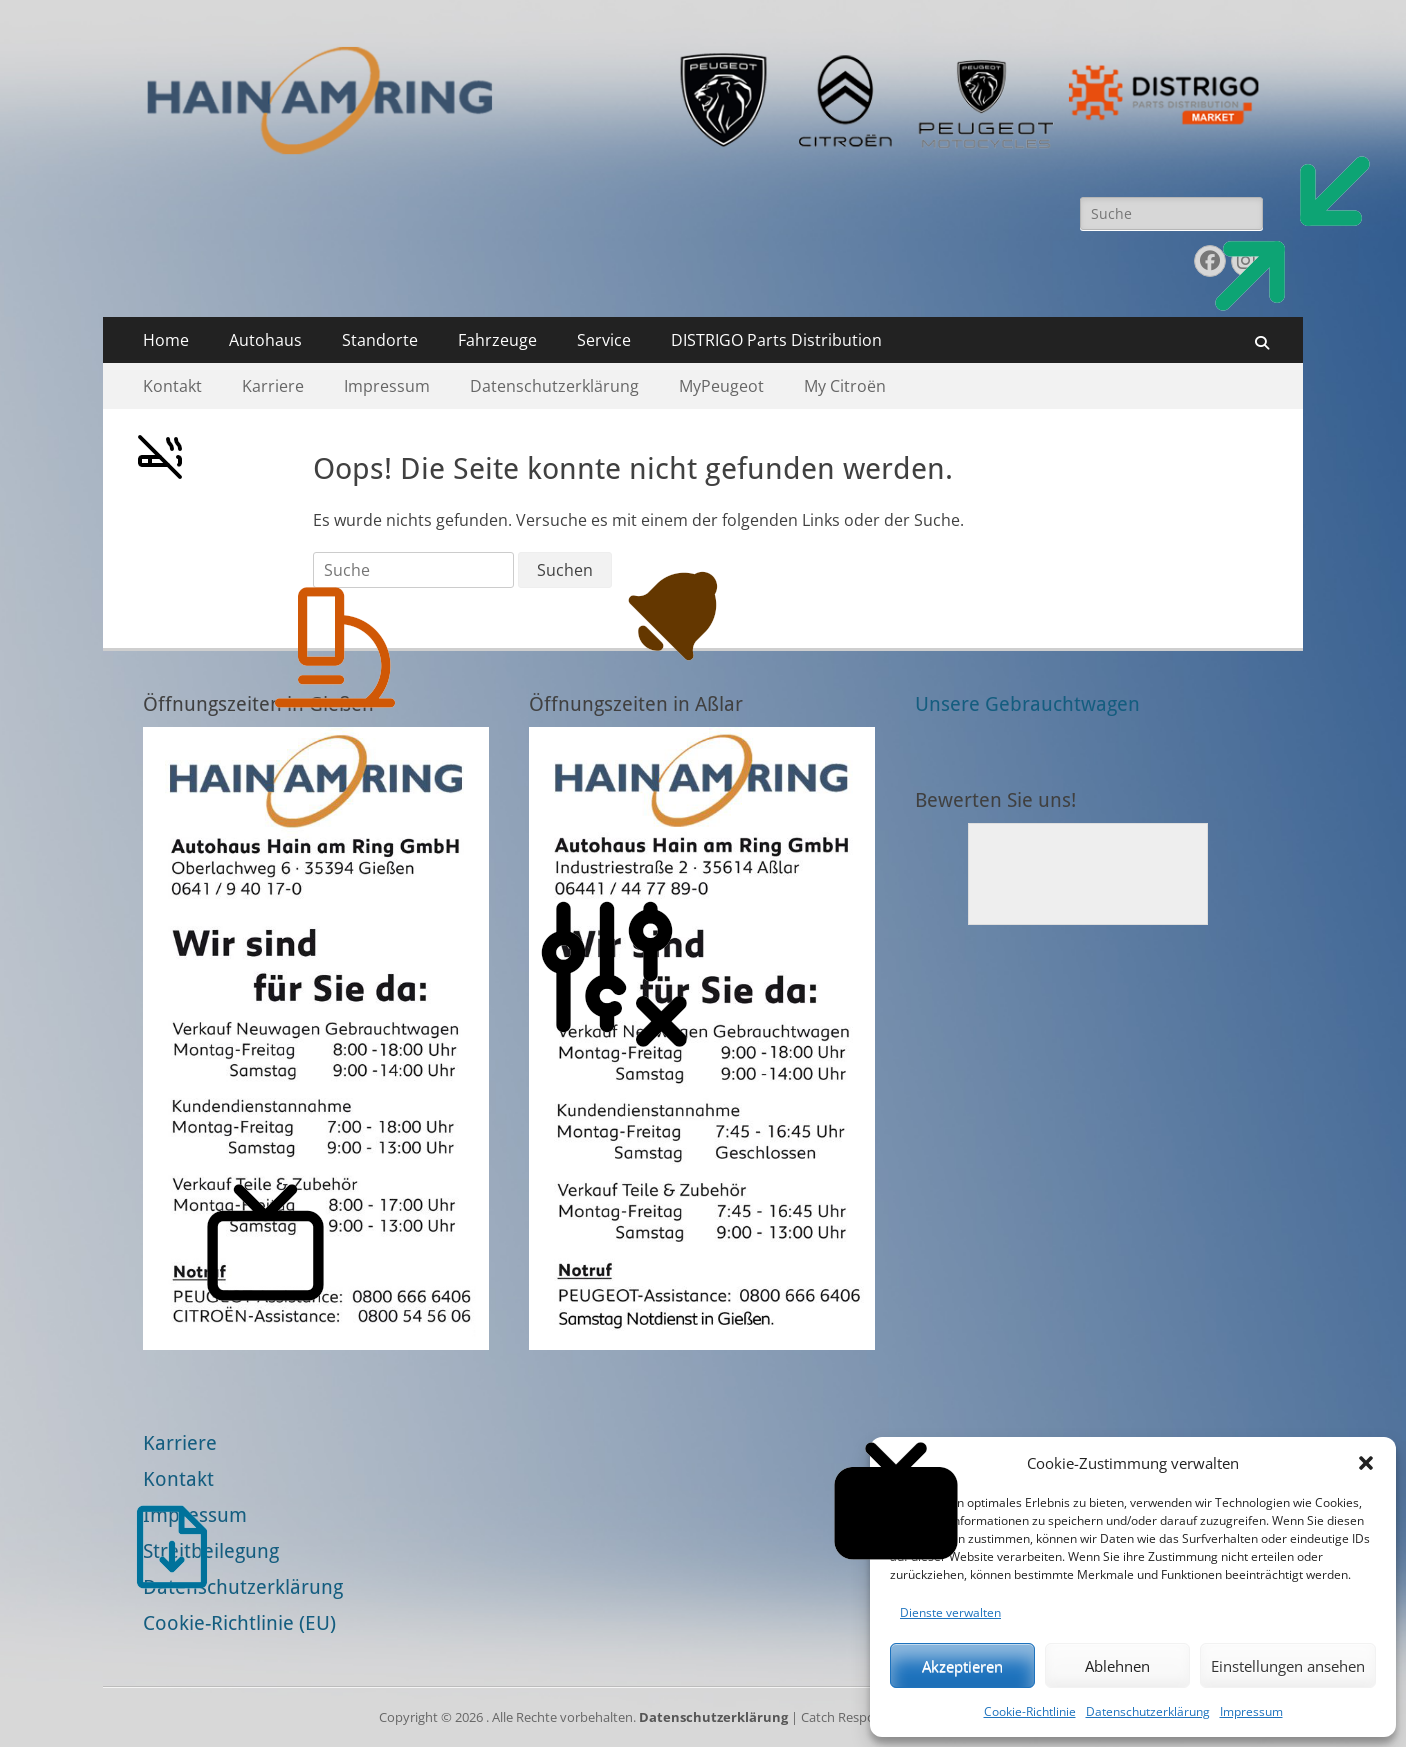 Image resolution: width=1406 pixels, height=1747 pixels. What do you see at coordinates (1292, 233) in the screenshot?
I see `minimize or collapse the current window` at bounding box center [1292, 233].